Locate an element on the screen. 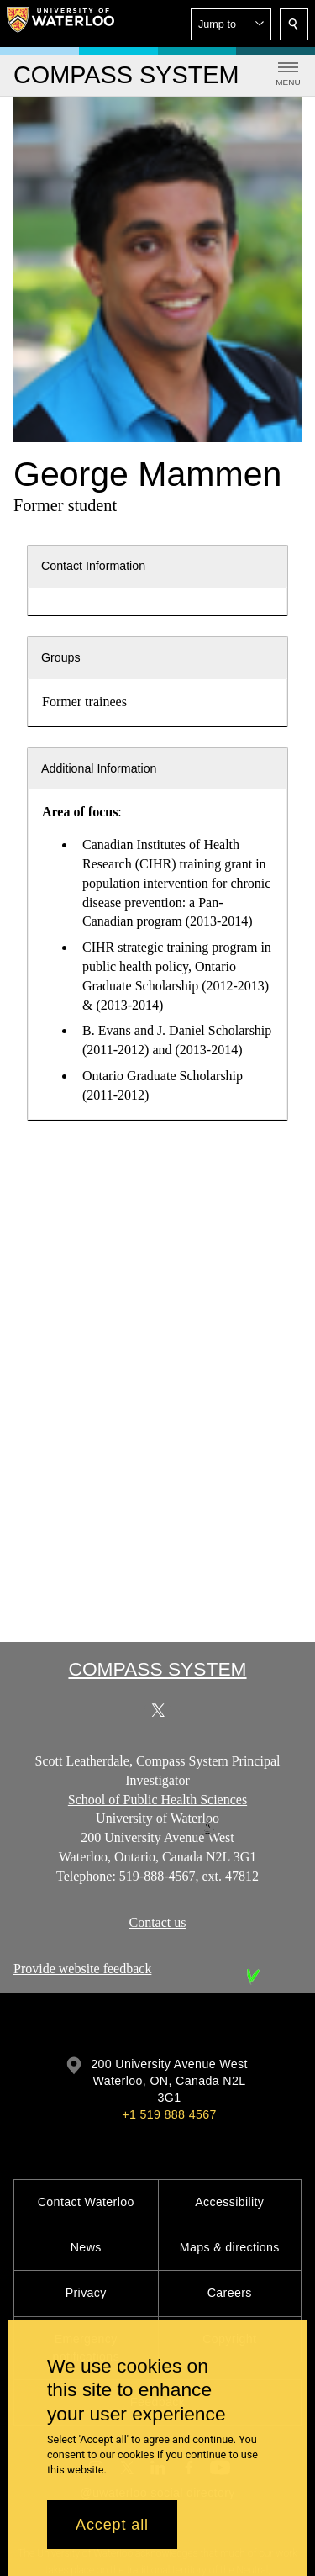 The height and width of the screenshot is (2576, 315). java programming language logo is located at coordinates (207, 1827).